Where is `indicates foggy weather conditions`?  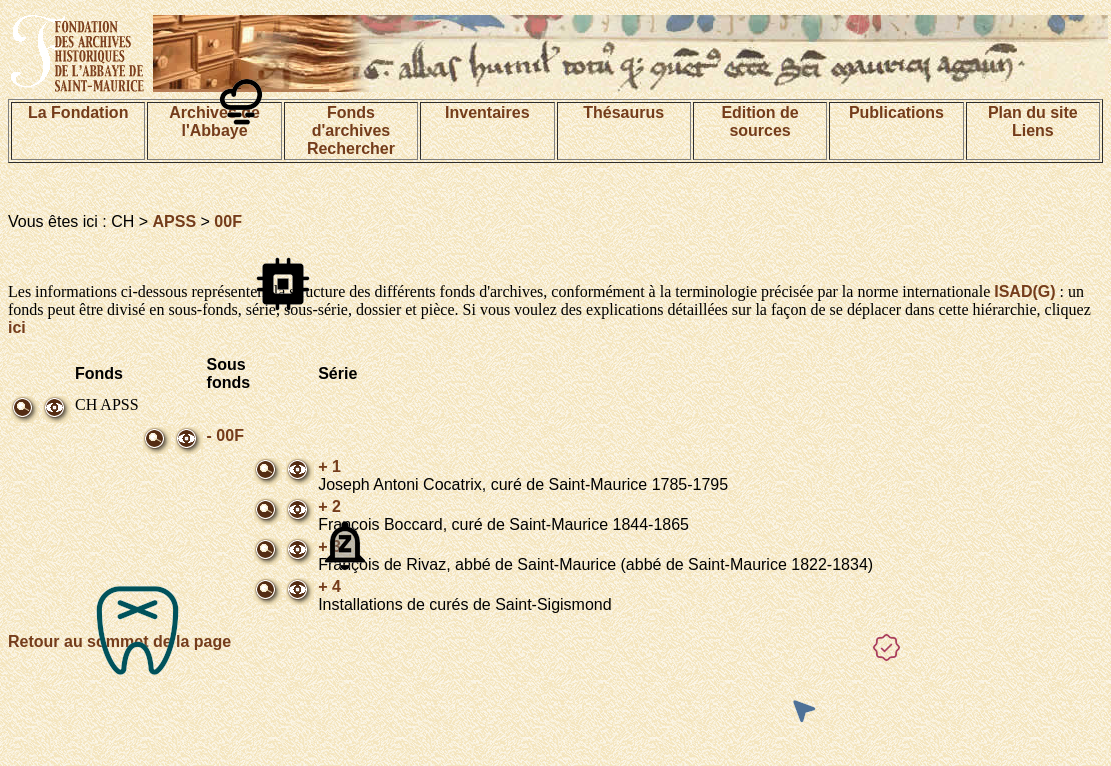 indicates foggy weather conditions is located at coordinates (241, 101).